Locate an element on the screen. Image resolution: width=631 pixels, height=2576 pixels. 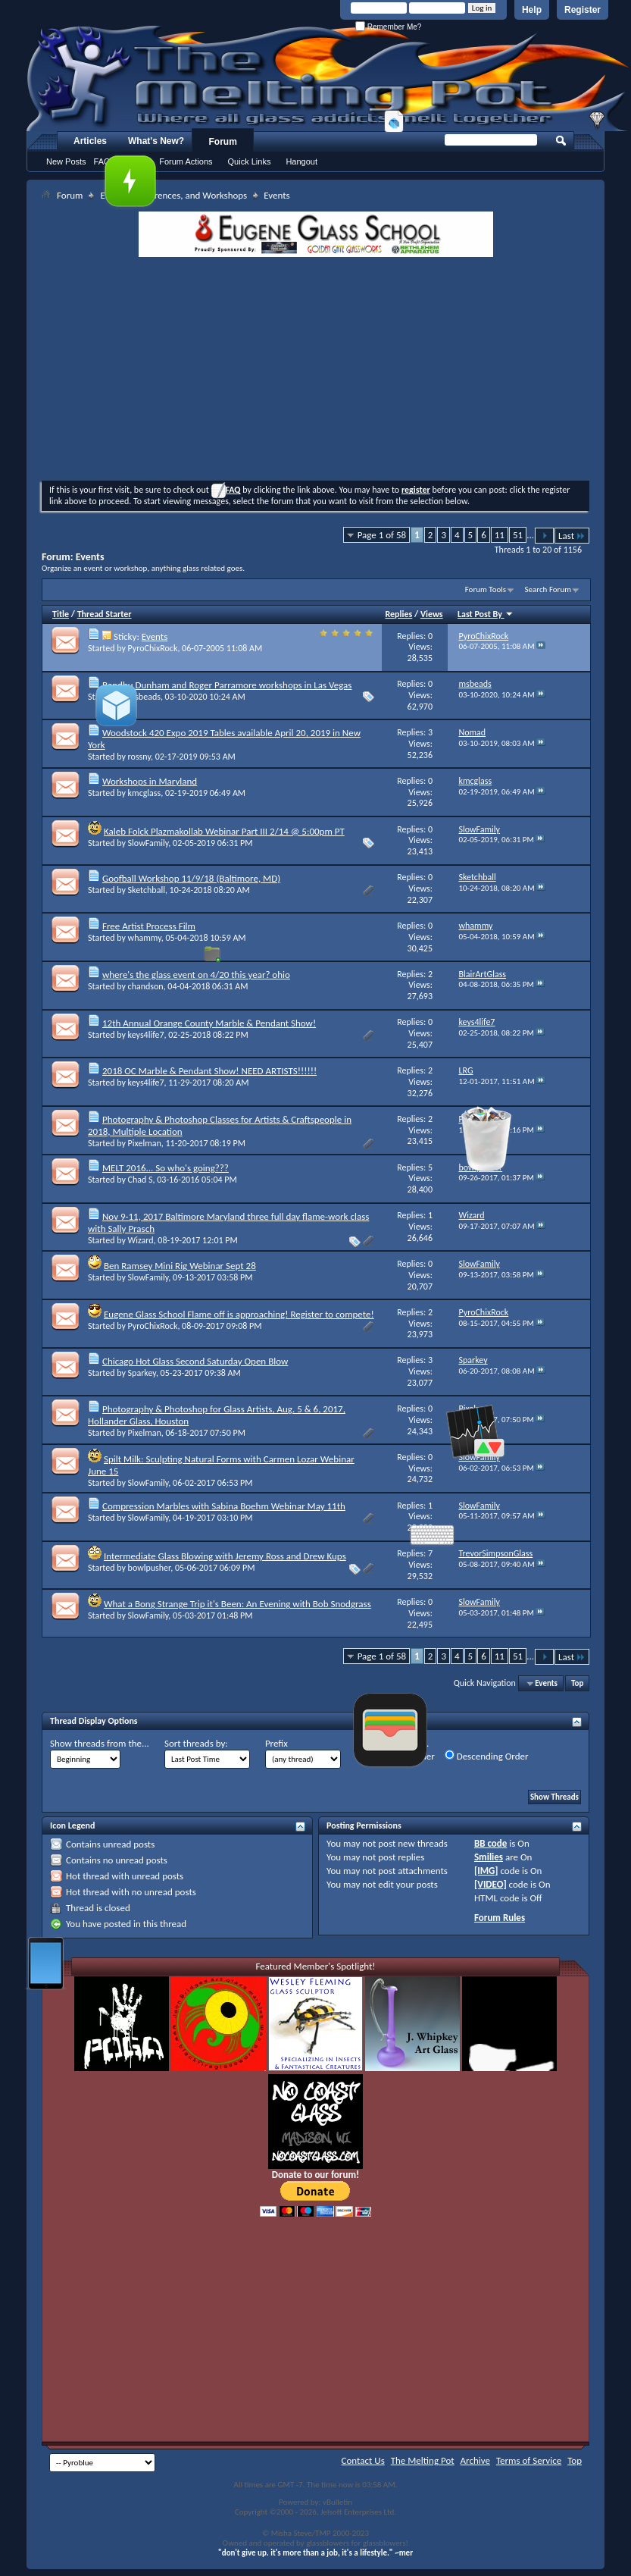
access power management settings is located at coordinates (130, 182).